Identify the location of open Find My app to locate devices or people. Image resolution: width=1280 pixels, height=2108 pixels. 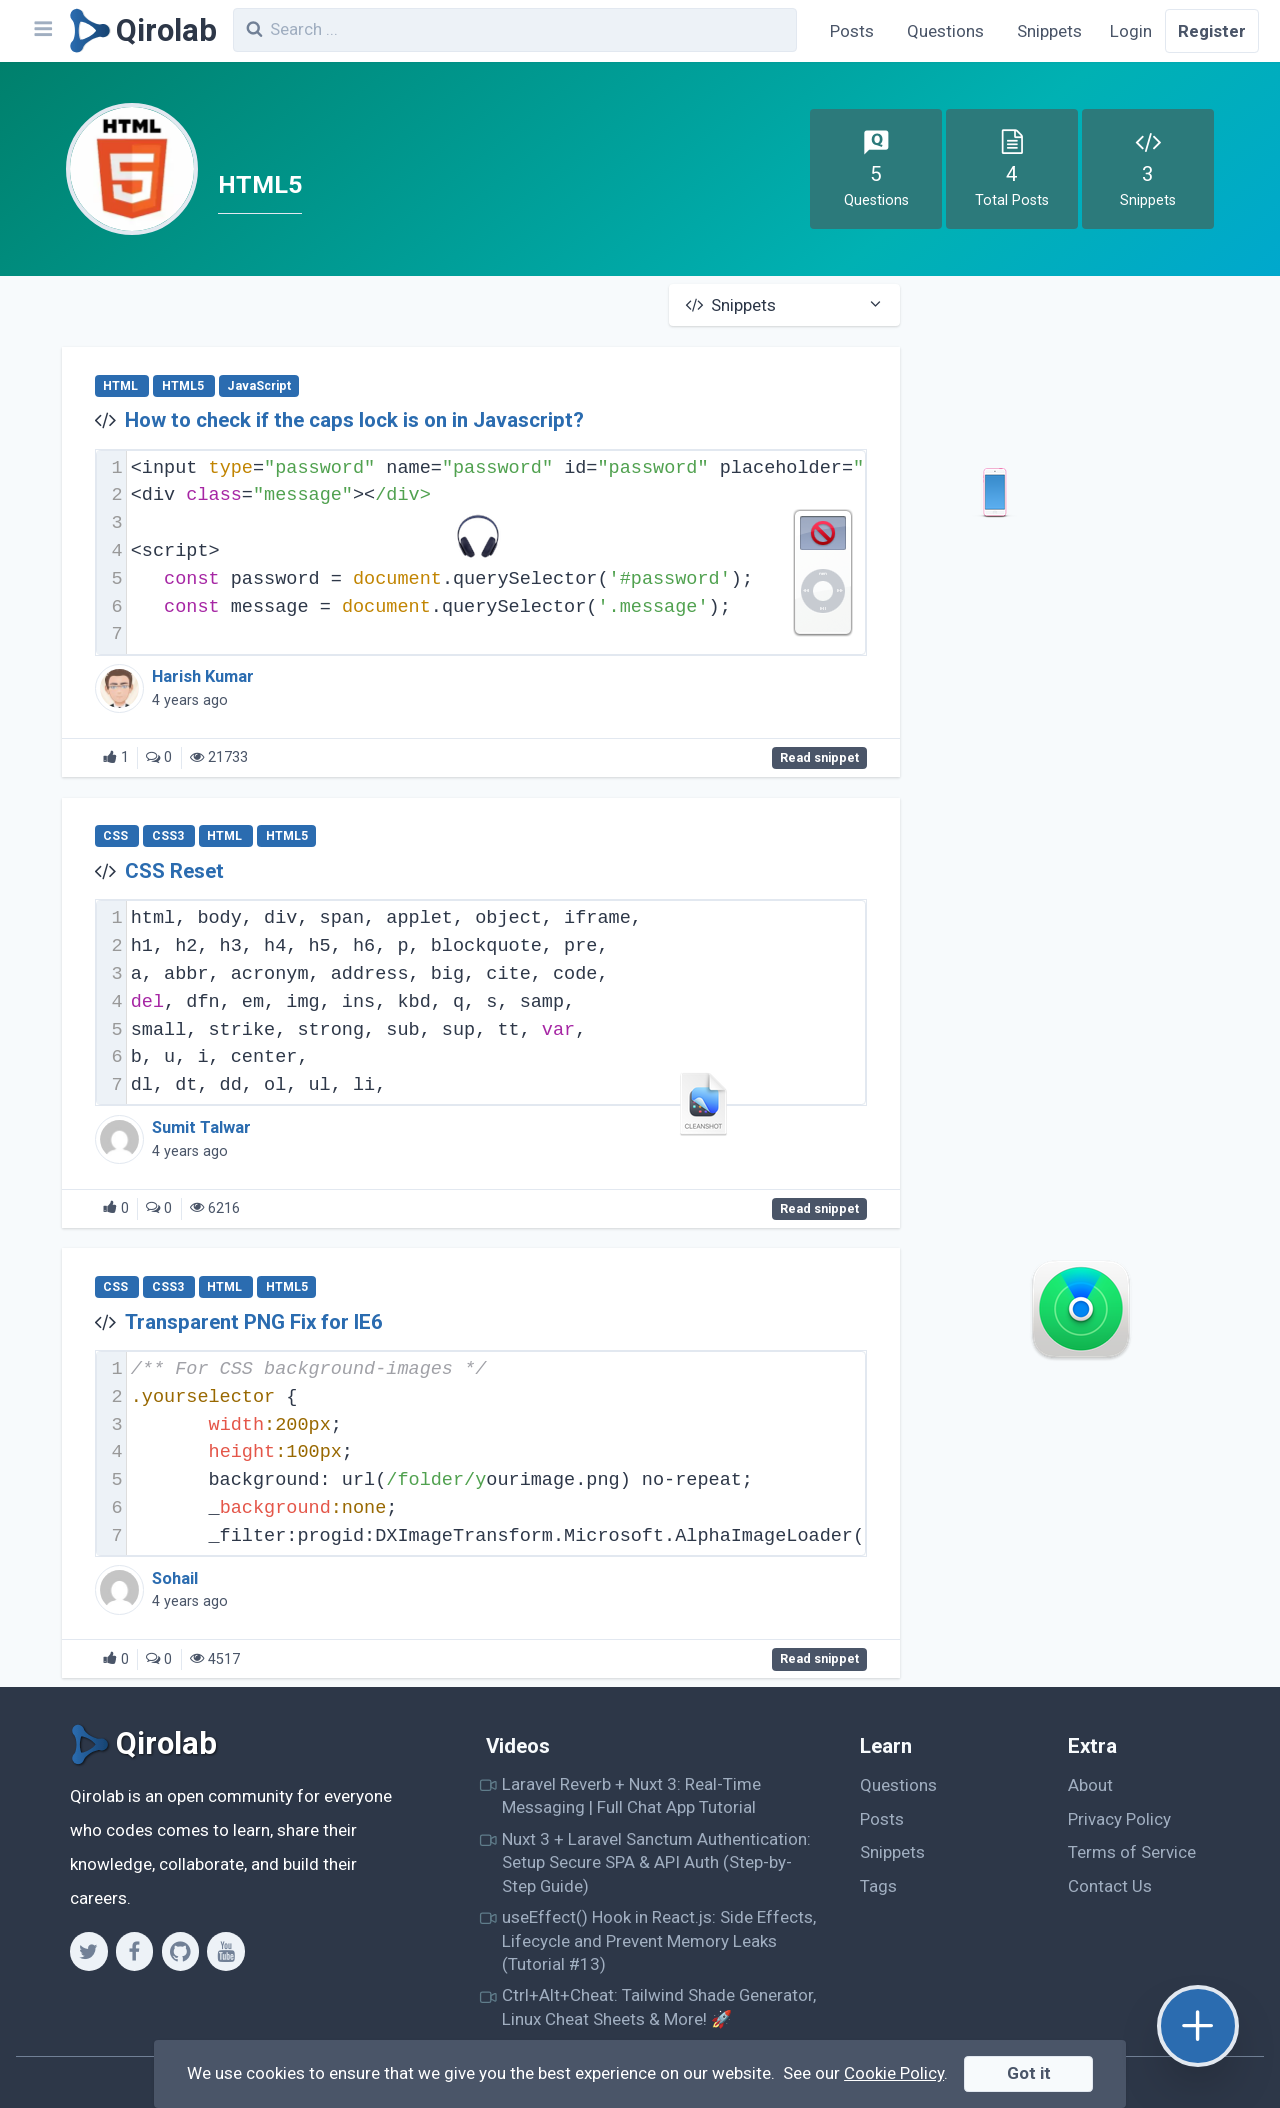
(1081, 1309).